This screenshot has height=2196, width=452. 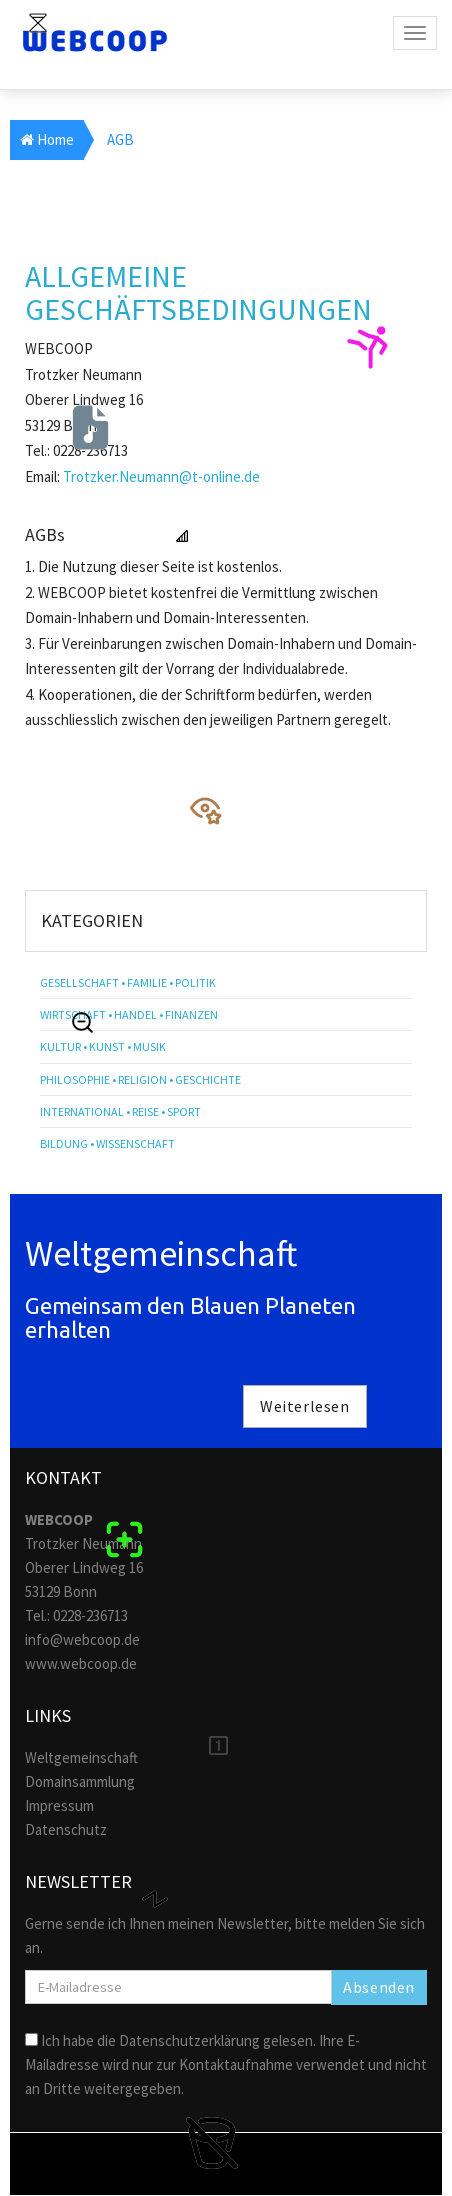 What do you see at coordinates (212, 2143) in the screenshot?
I see `disable paint bucket or fill tool` at bounding box center [212, 2143].